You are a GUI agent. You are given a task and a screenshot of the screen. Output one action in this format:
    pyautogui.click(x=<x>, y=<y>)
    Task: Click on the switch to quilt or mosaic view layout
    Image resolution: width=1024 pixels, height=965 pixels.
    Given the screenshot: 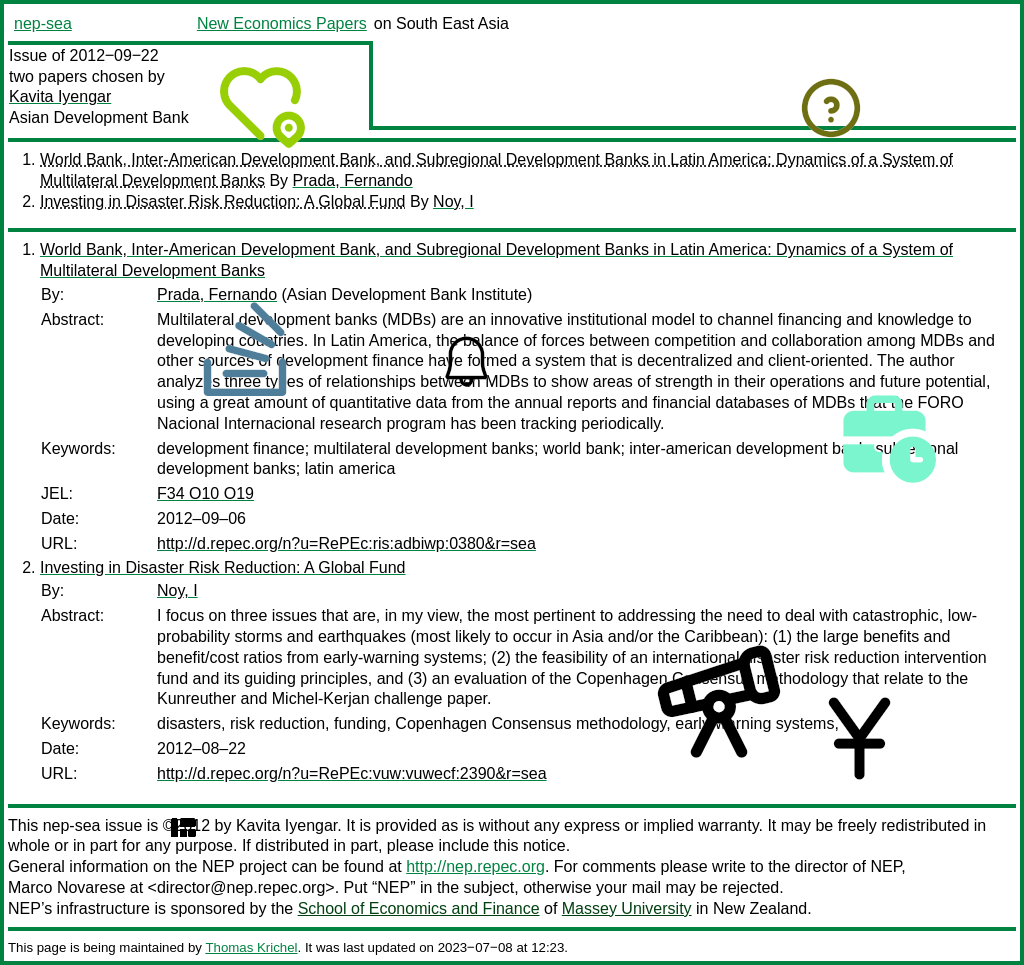 What is the action you would take?
    pyautogui.click(x=182, y=828)
    